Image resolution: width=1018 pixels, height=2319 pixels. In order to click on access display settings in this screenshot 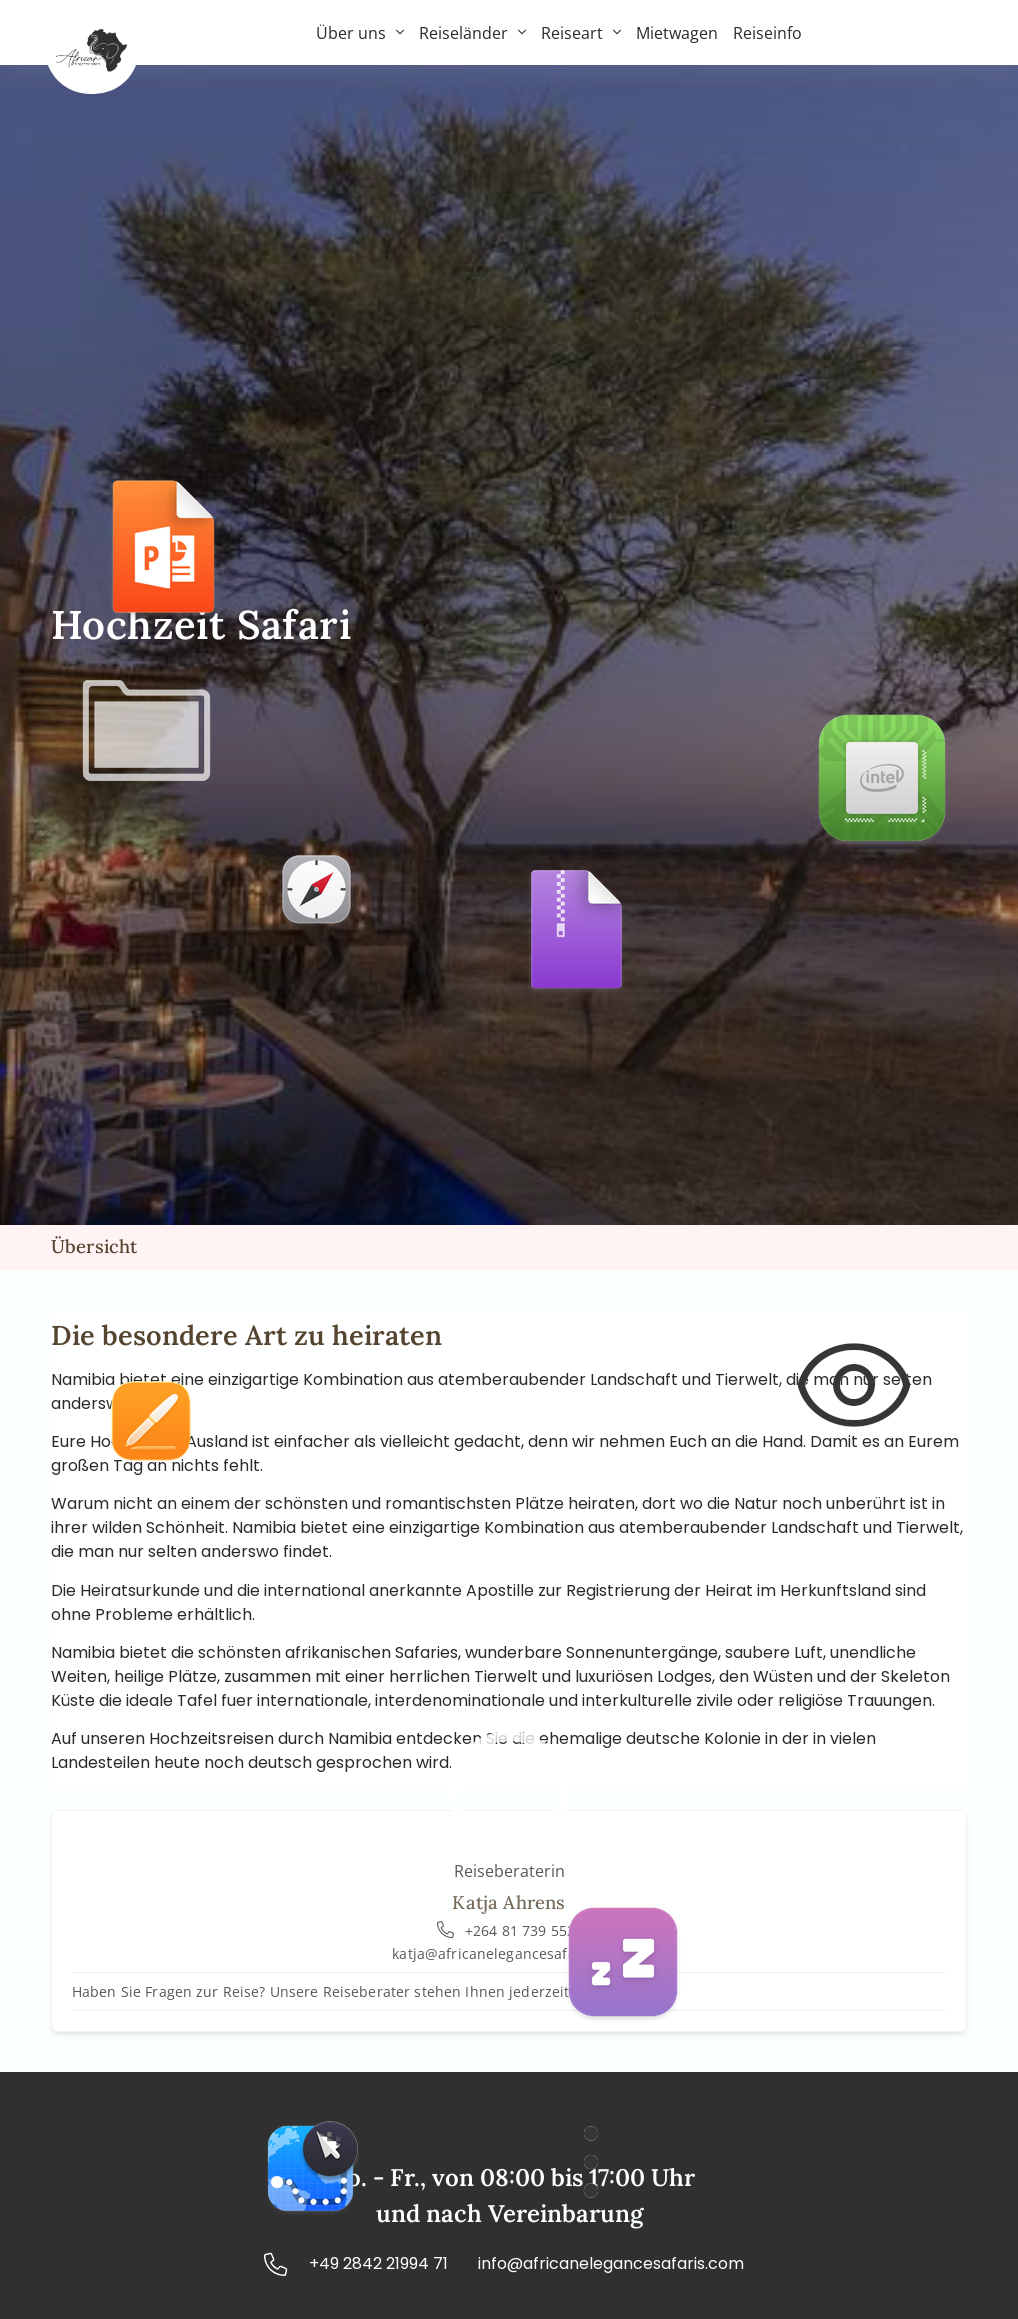, I will do `click(854, 1385)`.